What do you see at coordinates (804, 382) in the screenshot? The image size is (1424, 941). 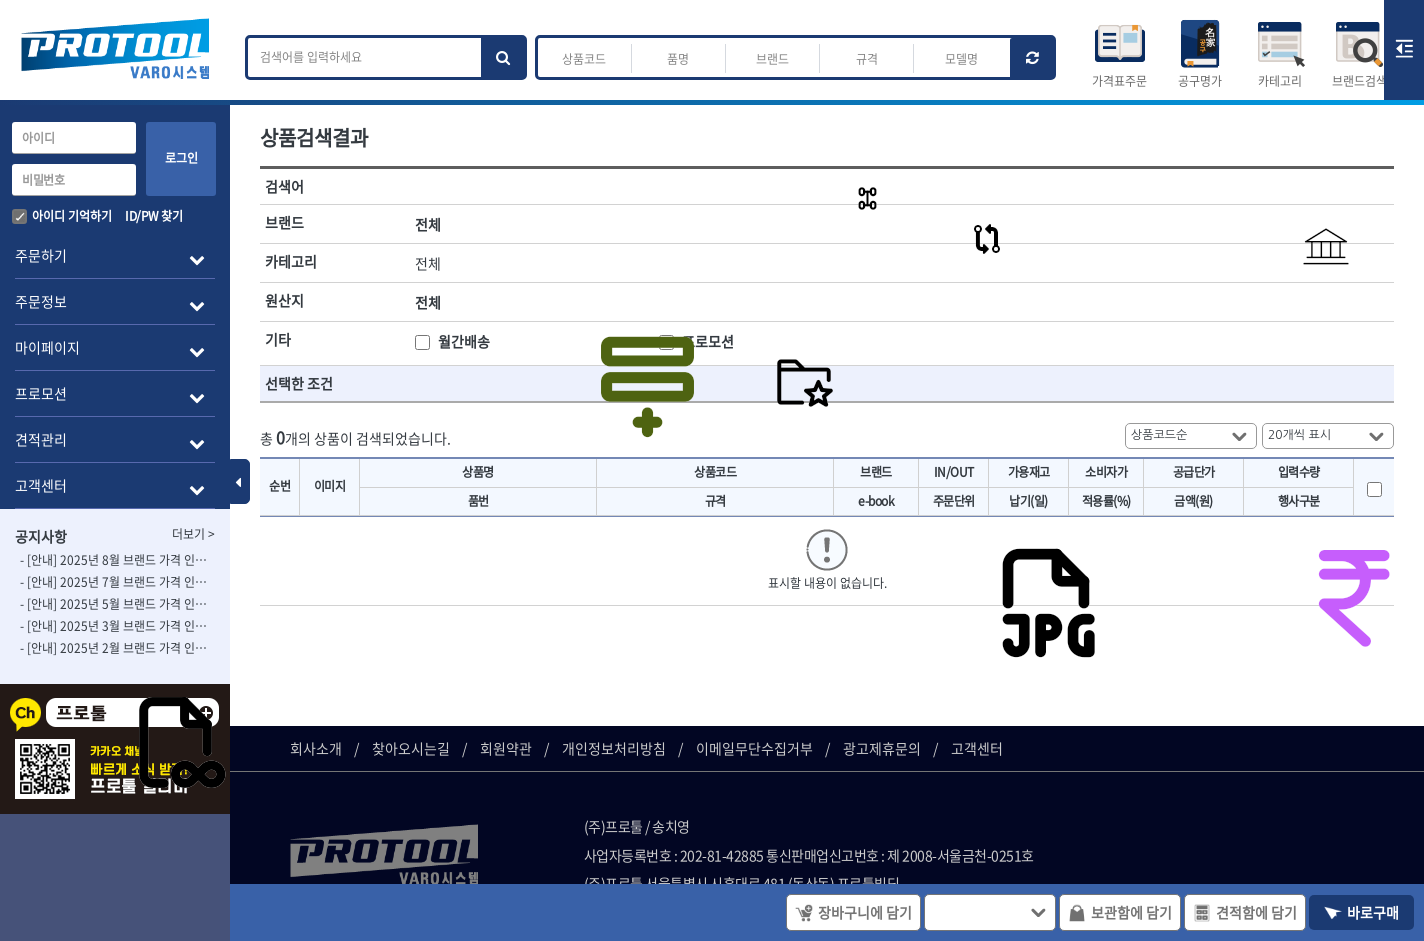 I see `access your starred or favorite folder` at bounding box center [804, 382].